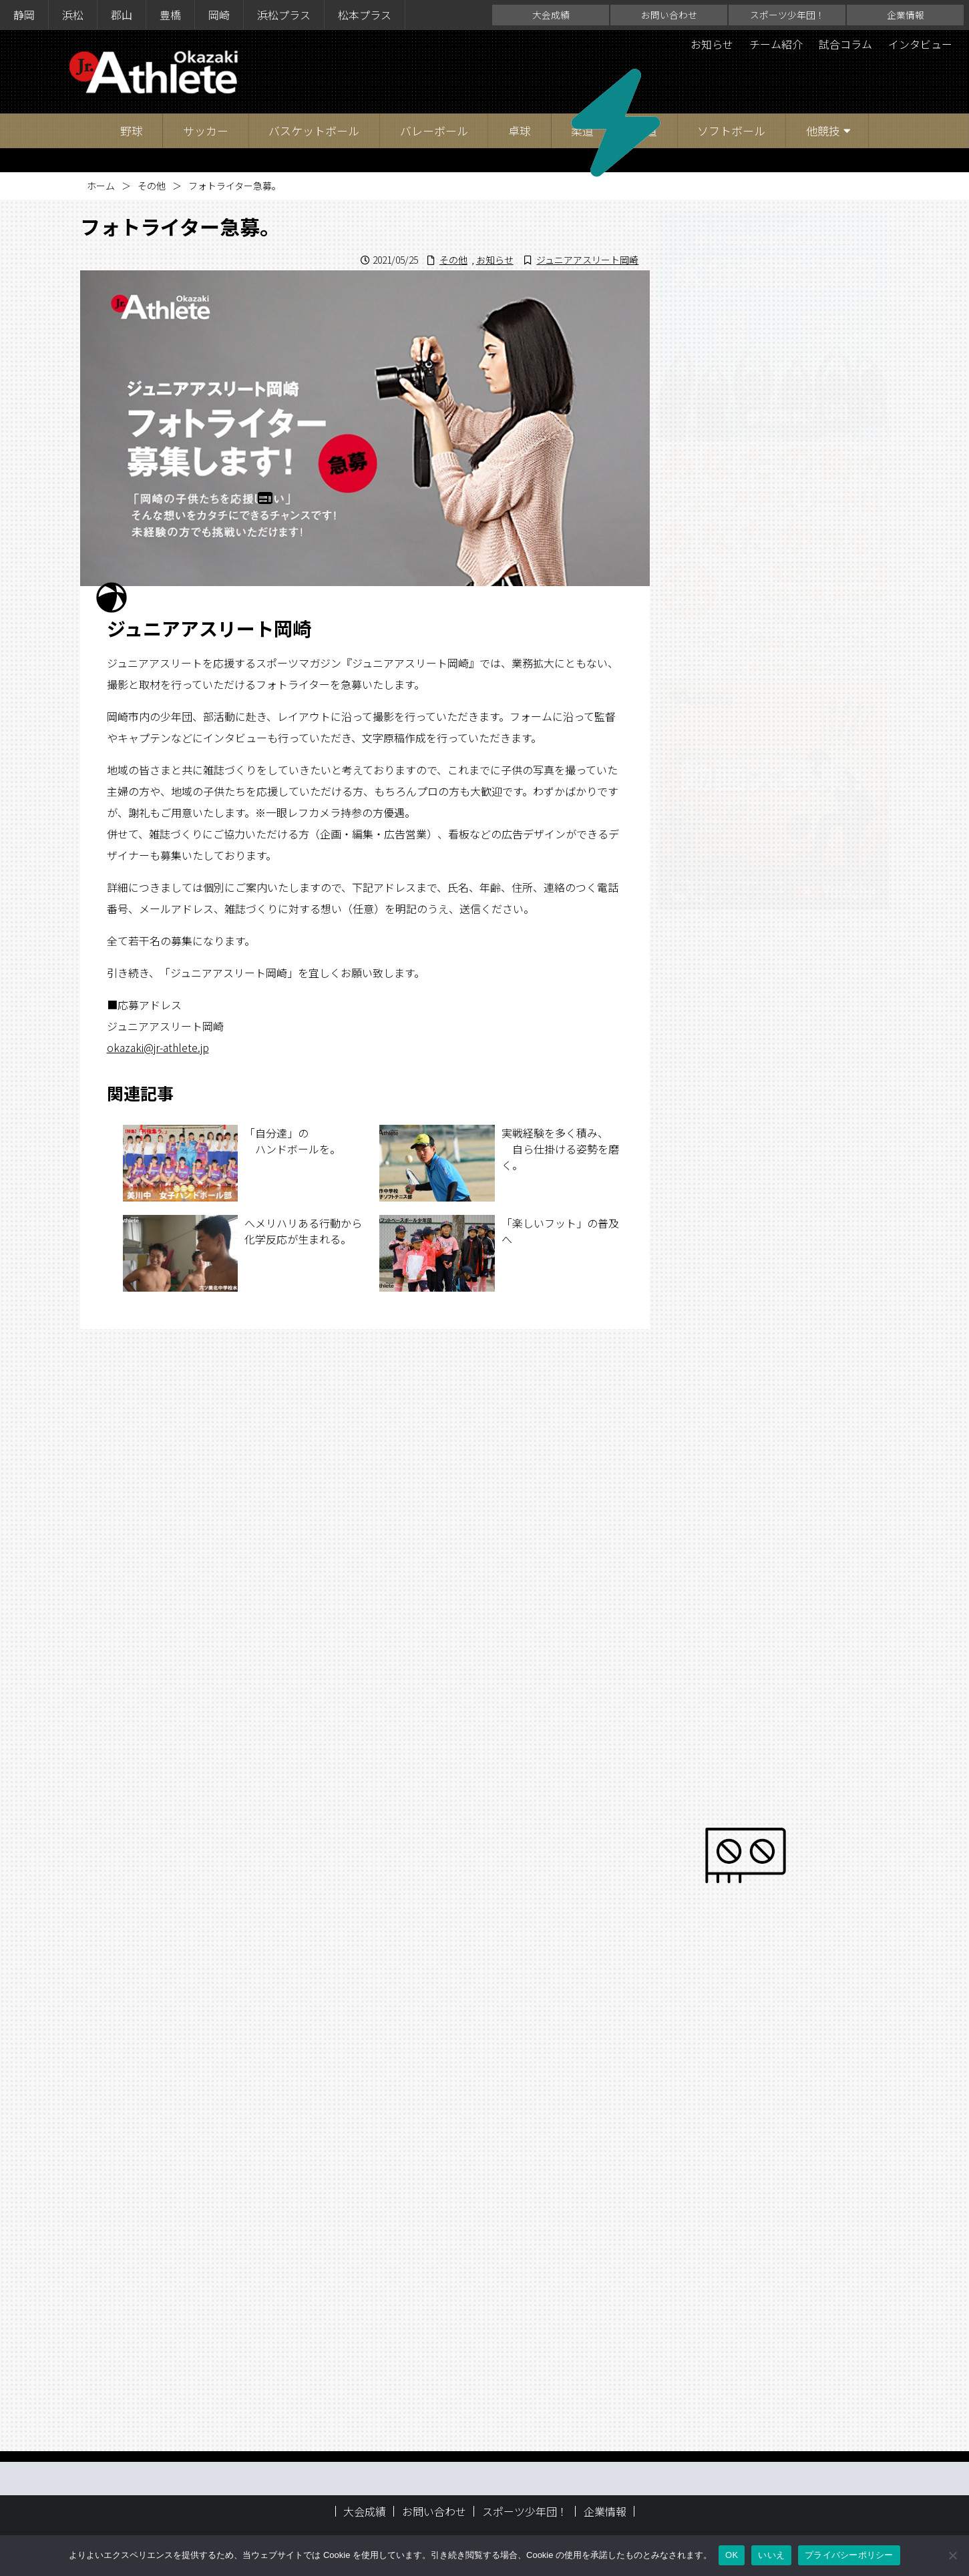 The image size is (969, 2576). Describe the element at coordinates (745, 1854) in the screenshot. I see `view graphics card or GPU information` at that location.